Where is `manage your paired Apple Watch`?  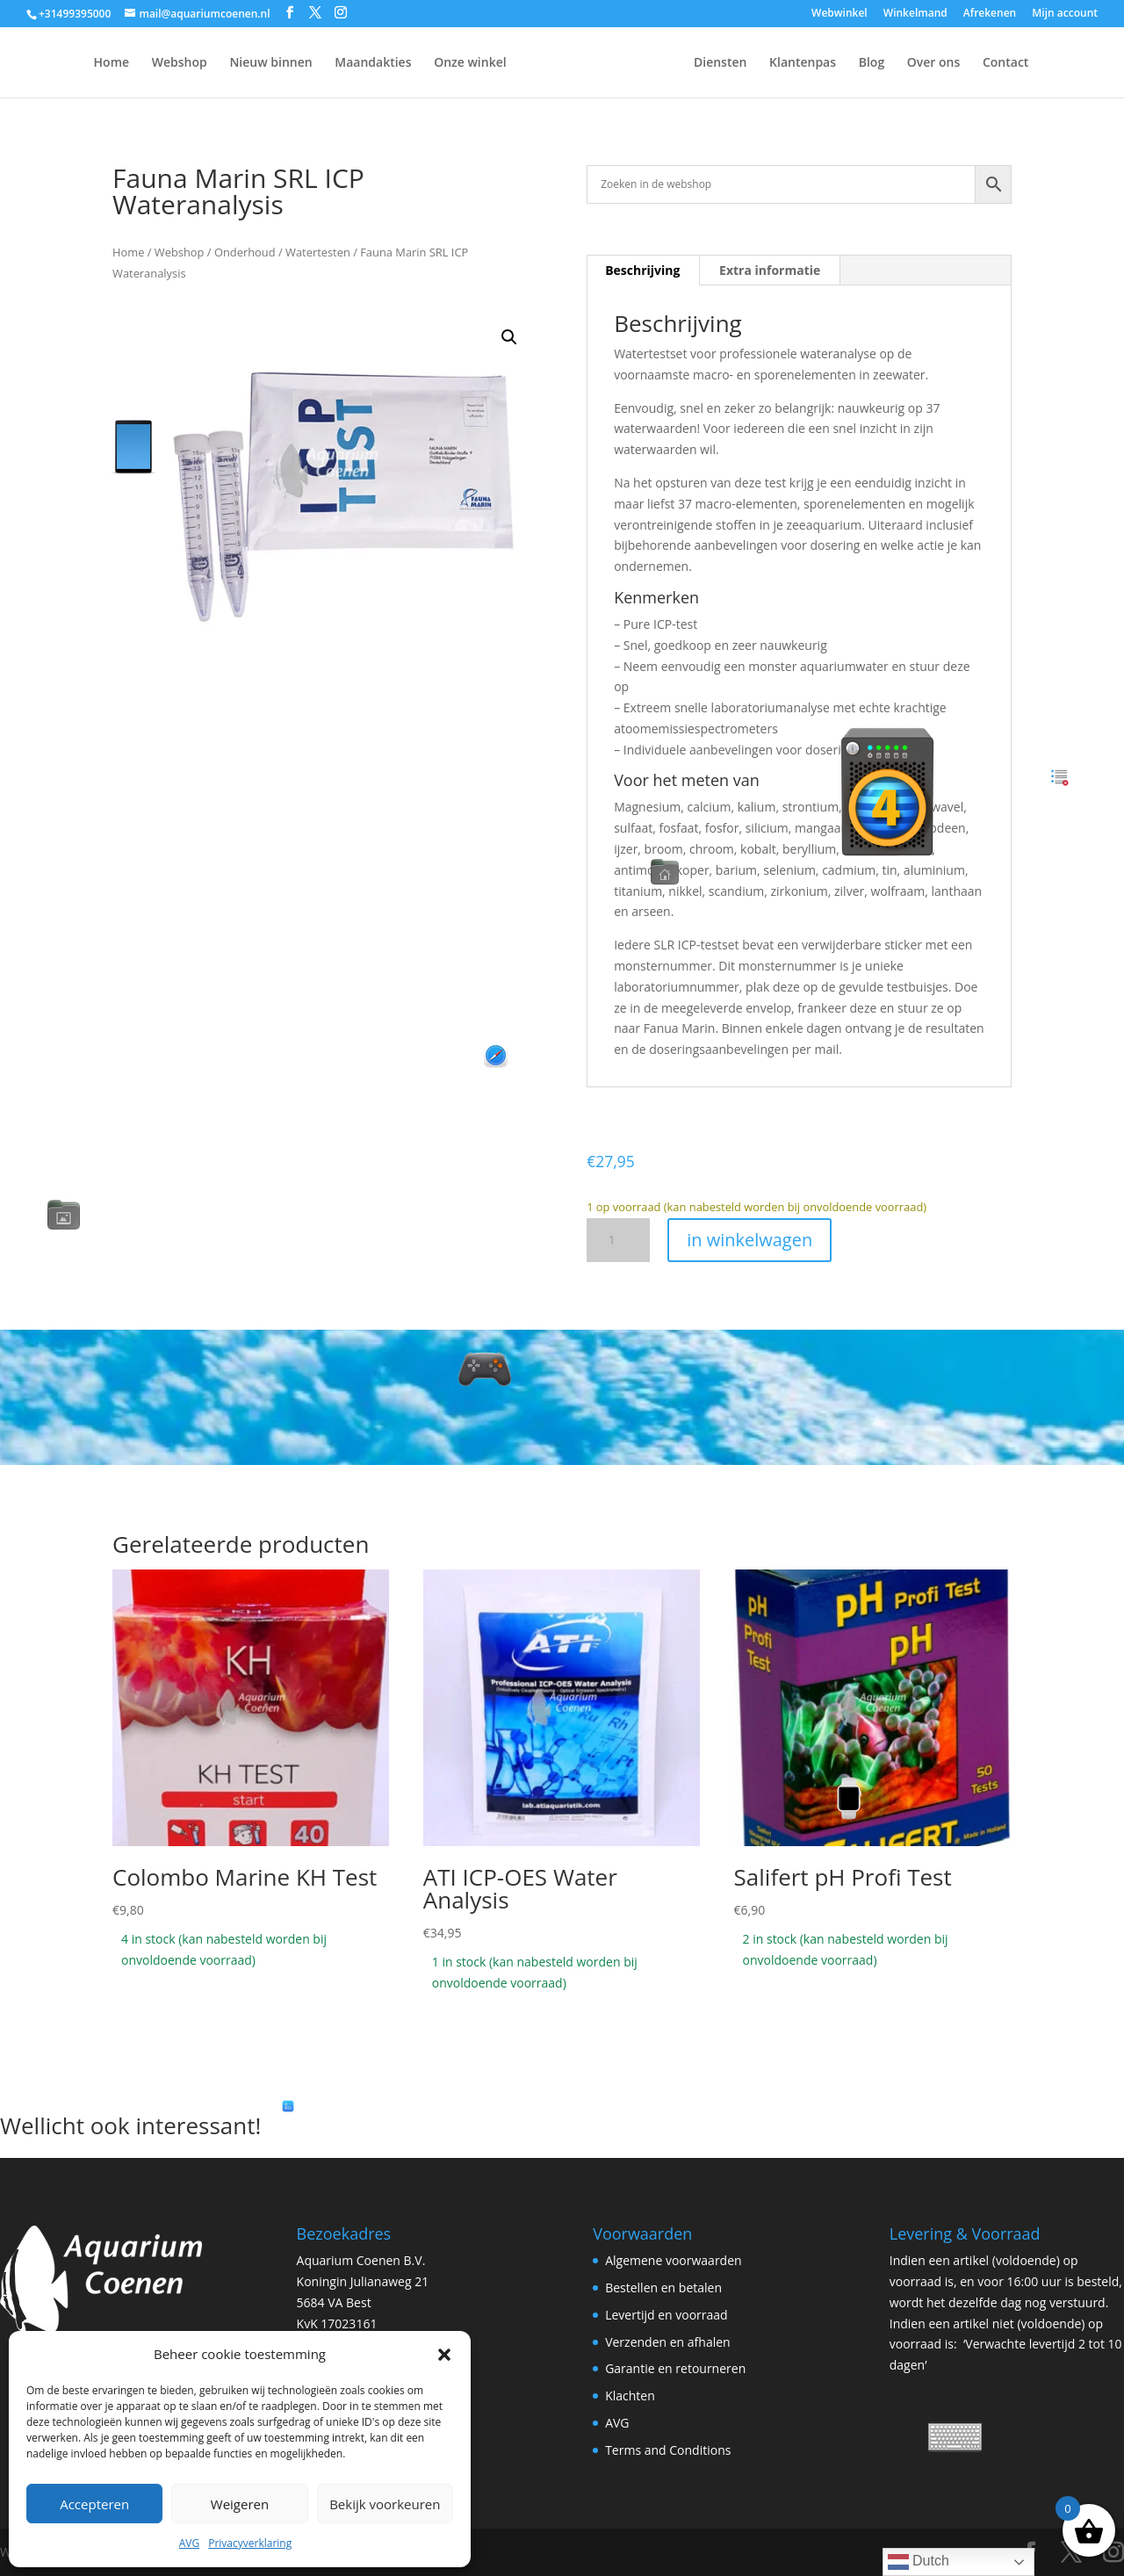
manage your paired Apple Watch is located at coordinates (848, 1798).